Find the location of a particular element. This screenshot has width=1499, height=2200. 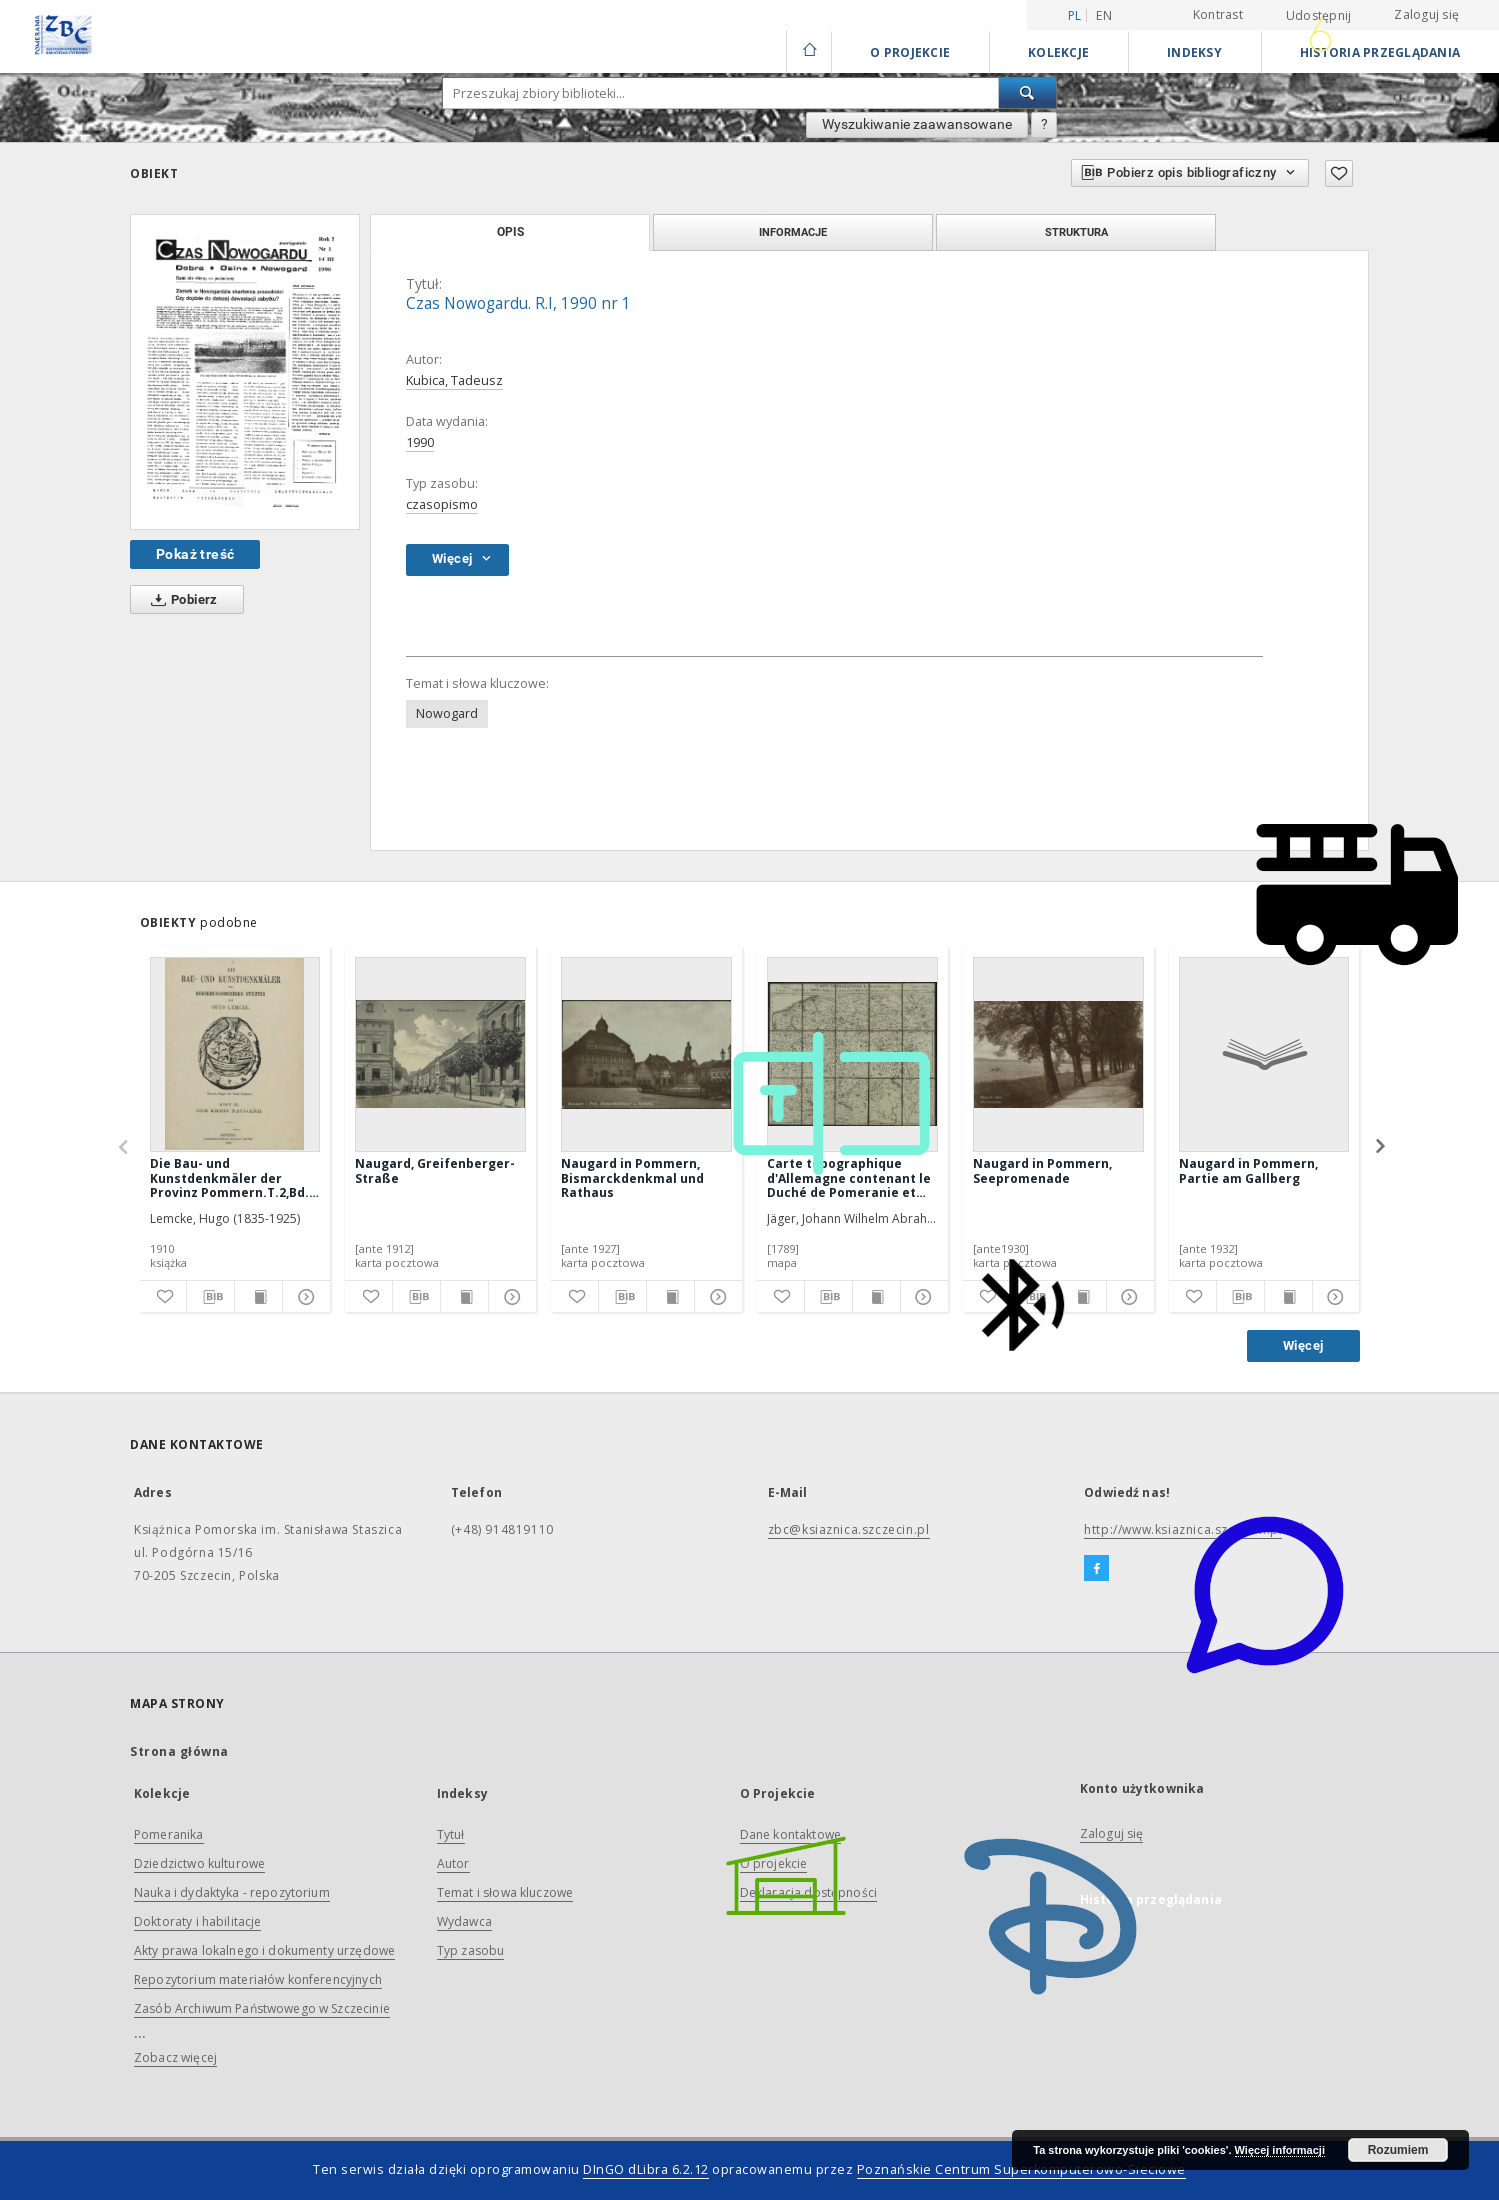

access warehouse or storage management is located at coordinates (786, 1880).